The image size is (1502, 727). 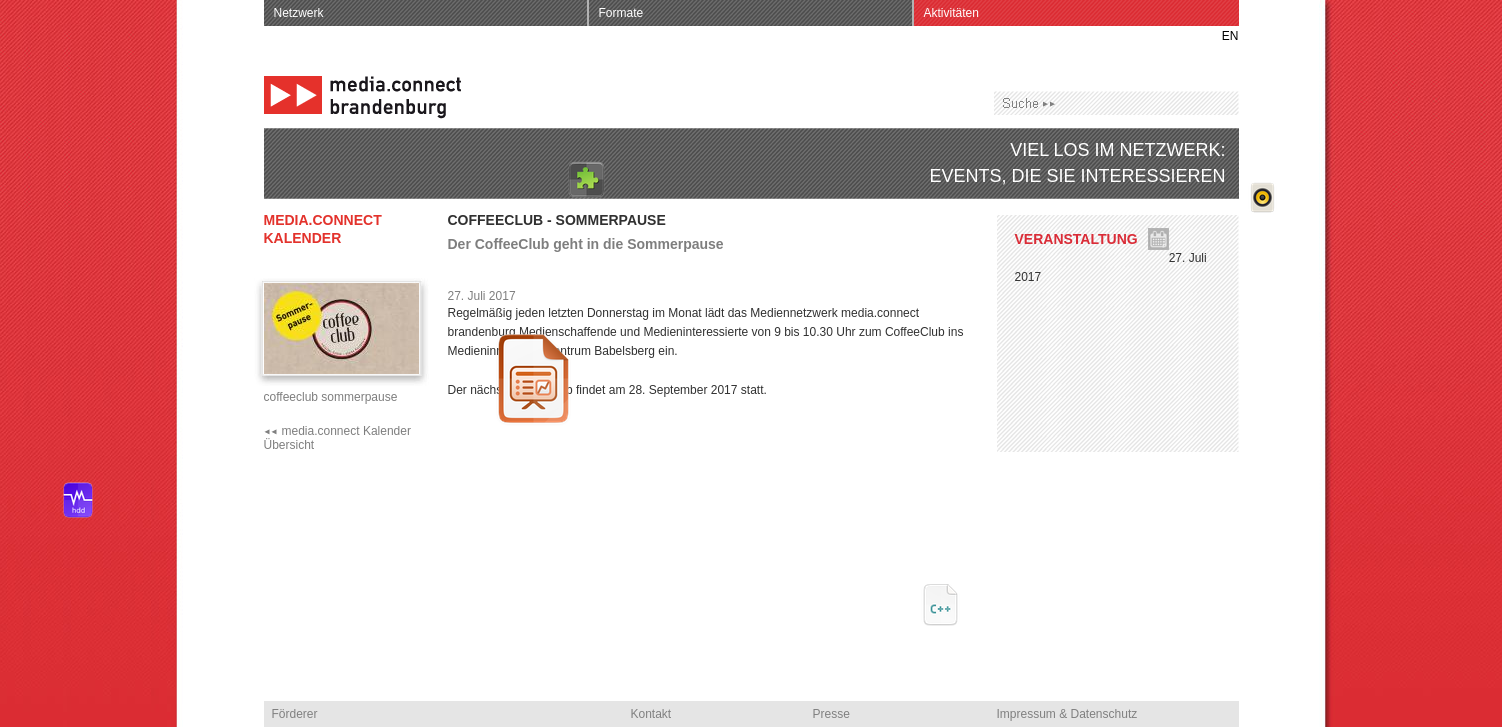 I want to click on a C++ source code file, so click(x=940, y=604).